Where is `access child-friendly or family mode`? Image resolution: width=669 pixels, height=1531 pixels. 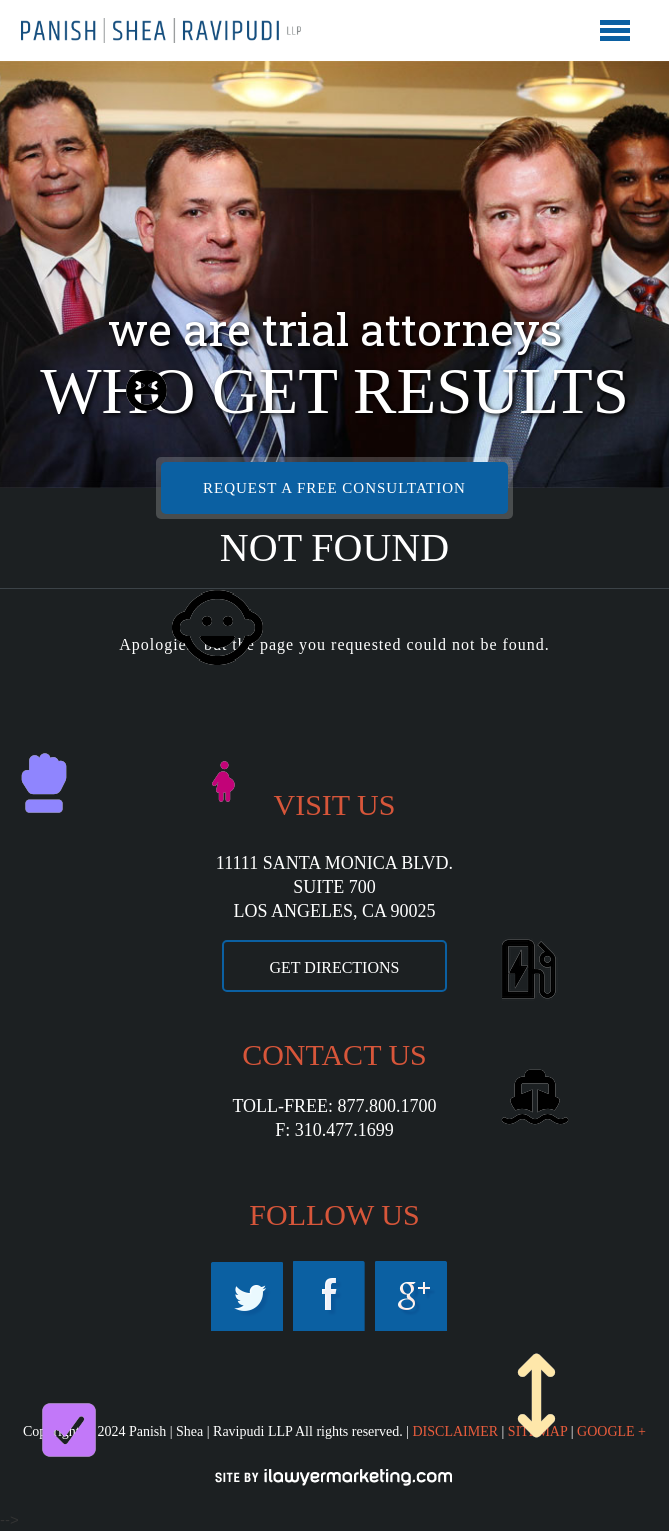
access child-friendly or family mode is located at coordinates (217, 627).